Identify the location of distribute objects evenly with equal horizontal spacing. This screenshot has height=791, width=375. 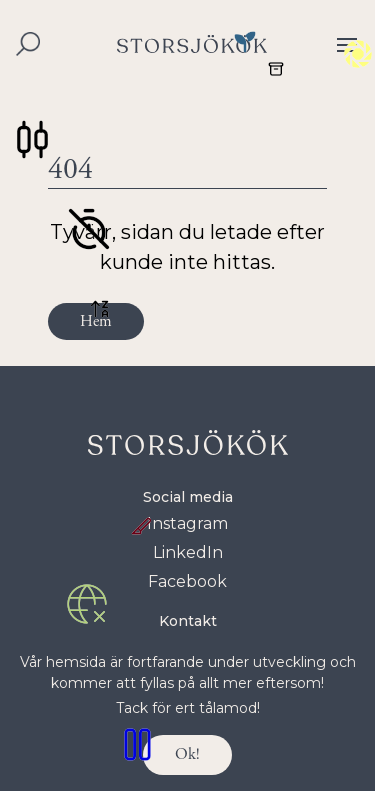
(32, 139).